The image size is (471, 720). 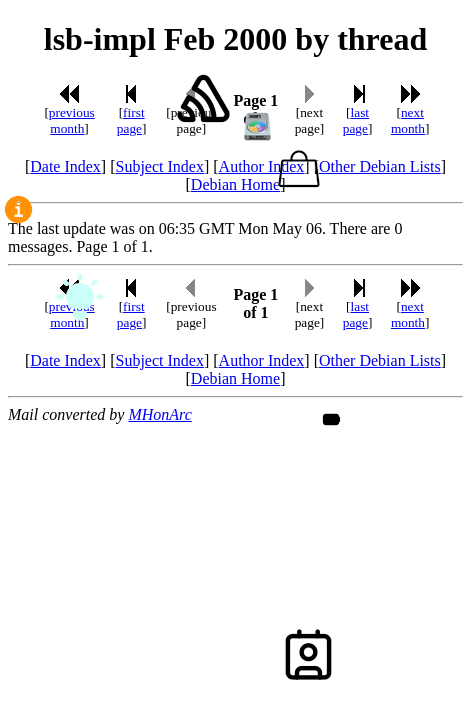 I want to click on view your shopping bag, so click(x=299, y=171).